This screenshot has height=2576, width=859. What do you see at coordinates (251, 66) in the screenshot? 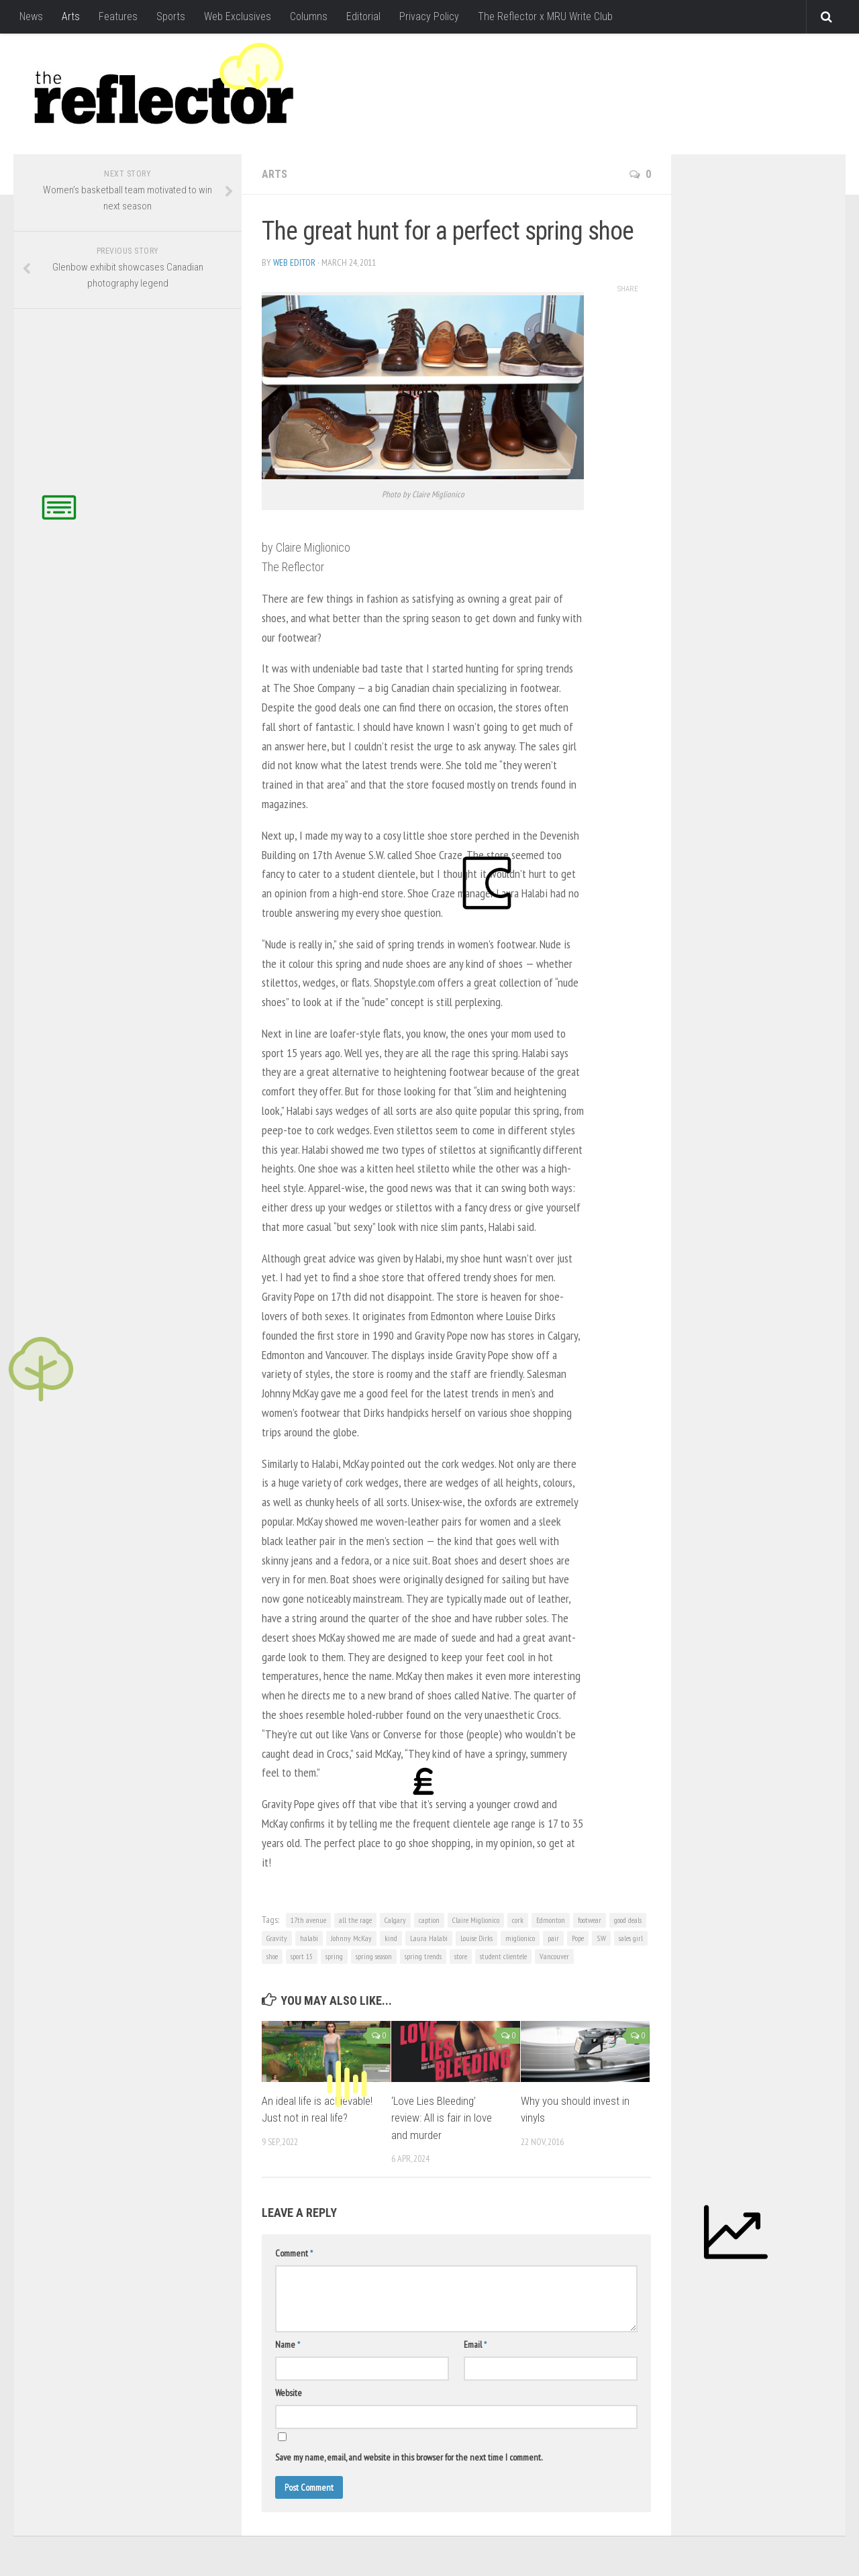
I see `download file from cloud storage` at bounding box center [251, 66].